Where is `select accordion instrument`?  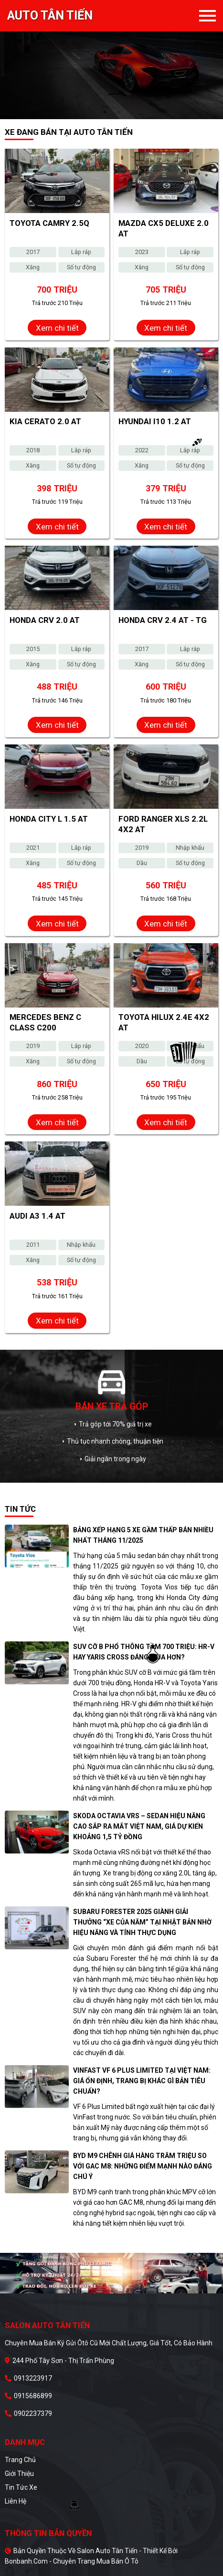
select accordion instrument is located at coordinates (183, 1051).